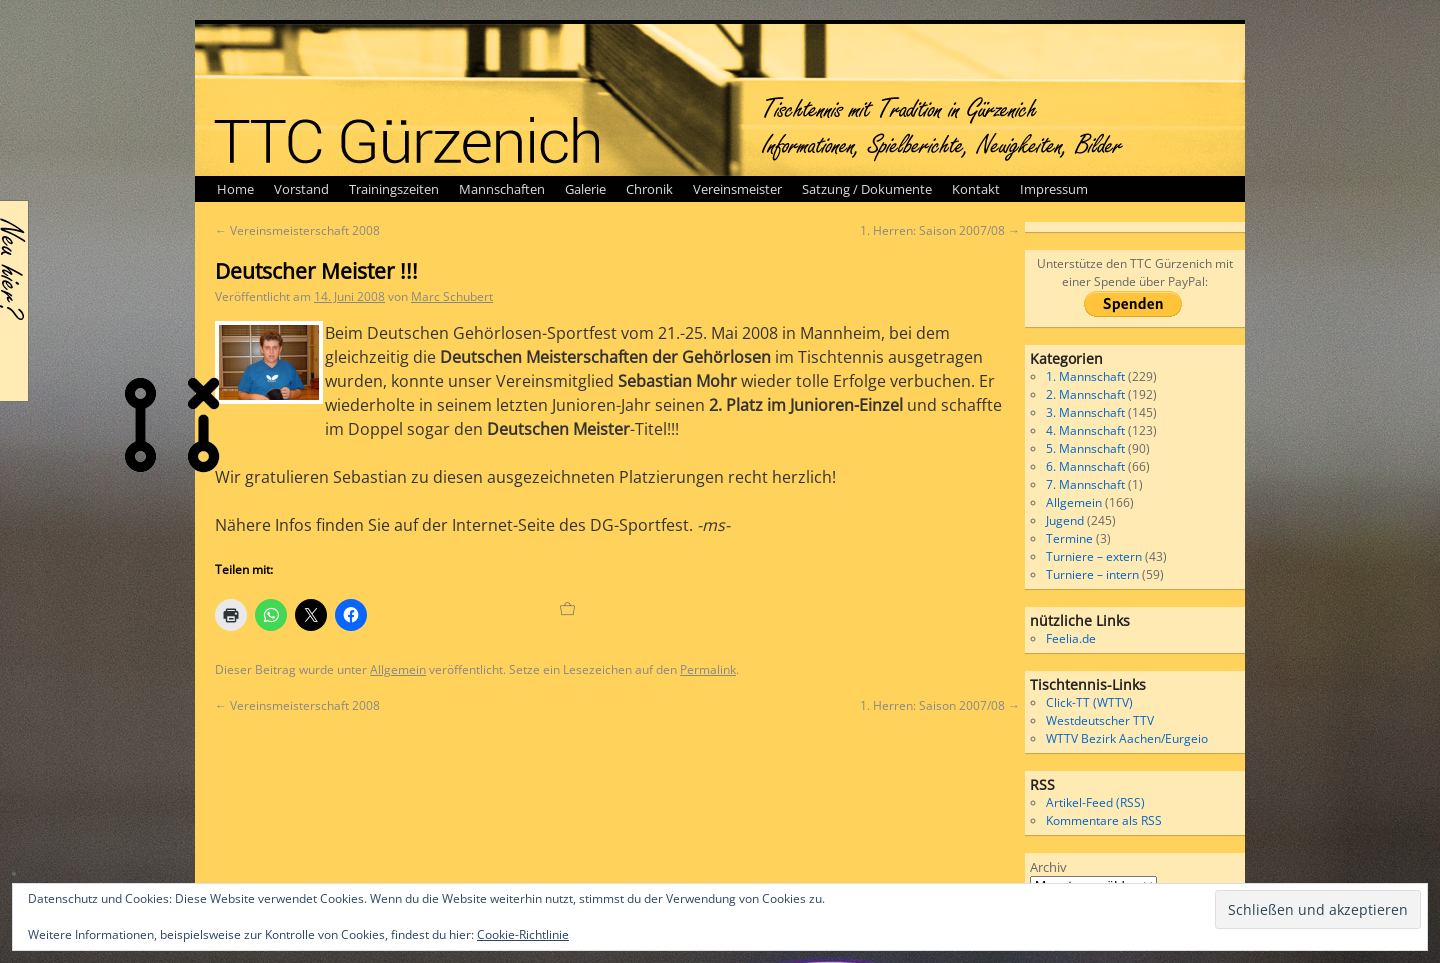  What do you see at coordinates (172, 425) in the screenshot?
I see `a closed or rejected pull request` at bounding box center [172, 425].